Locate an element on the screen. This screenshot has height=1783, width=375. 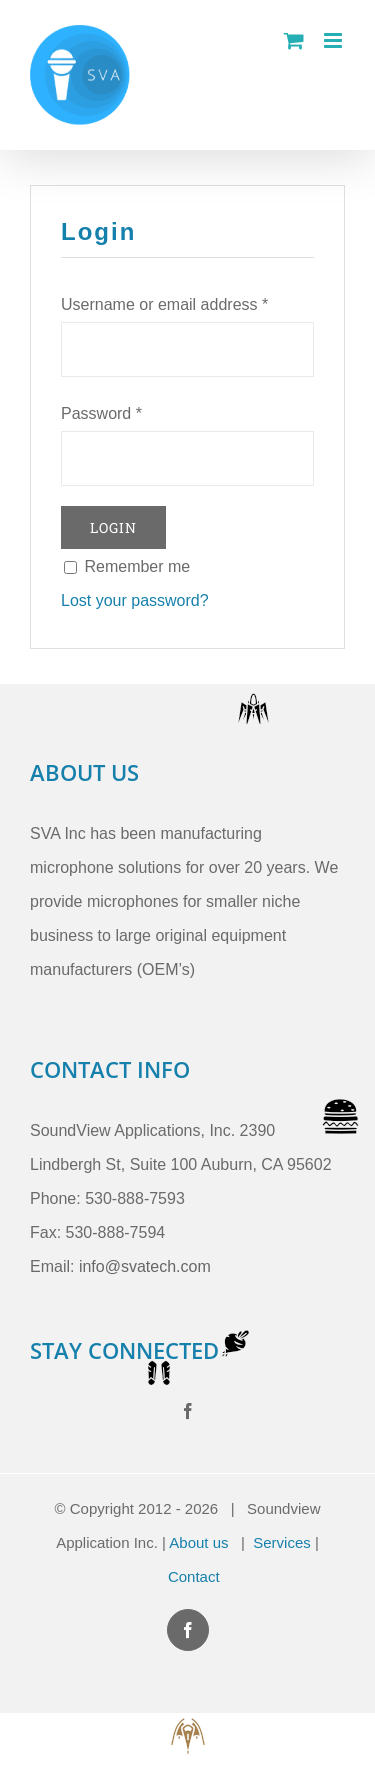
equip leg armor to your character is located at coordinates (159, 1373).